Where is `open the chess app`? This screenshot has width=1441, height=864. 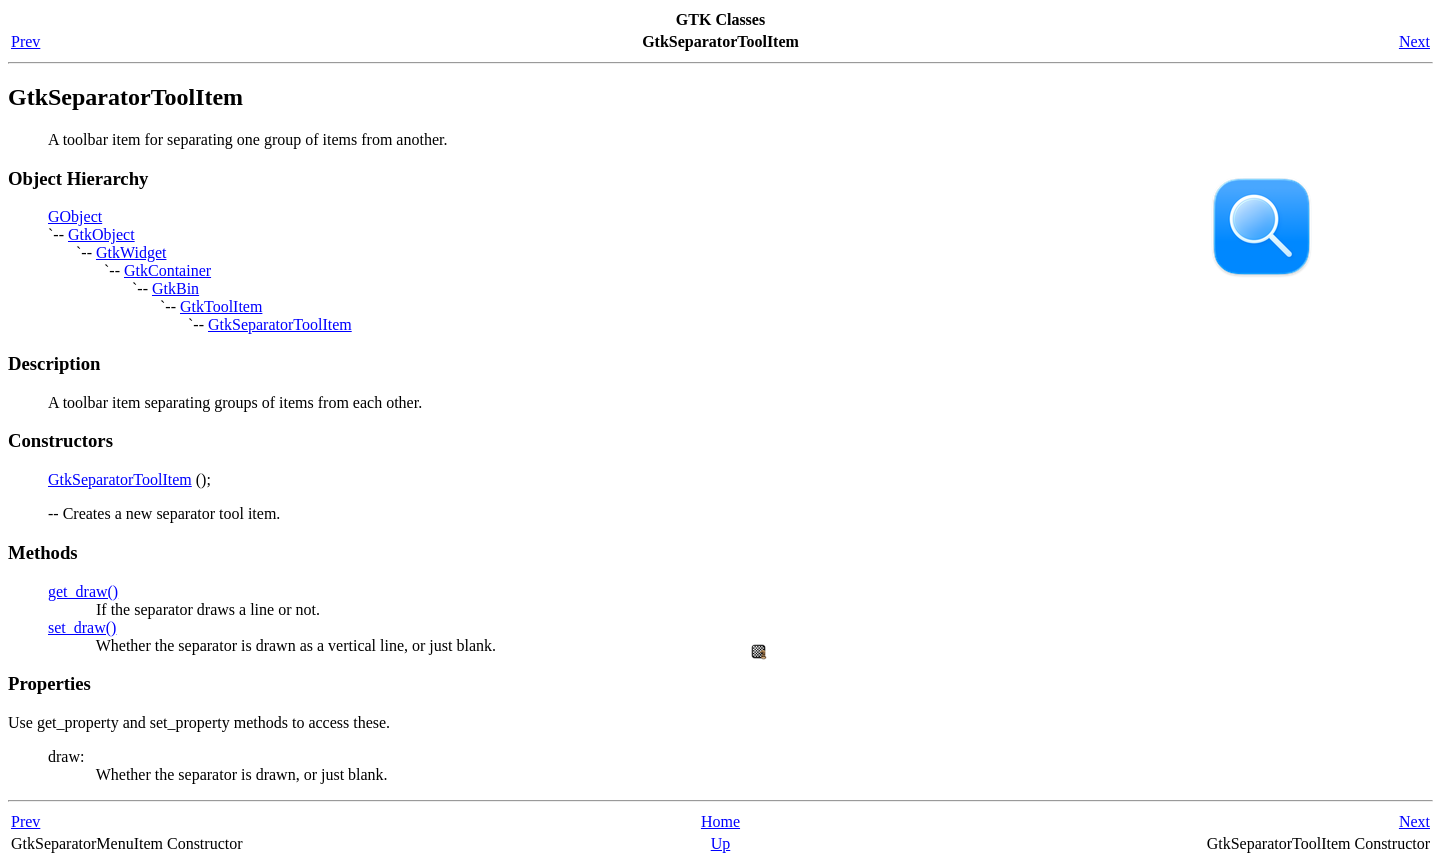 open the chess app is located at coordinates (758, 651).